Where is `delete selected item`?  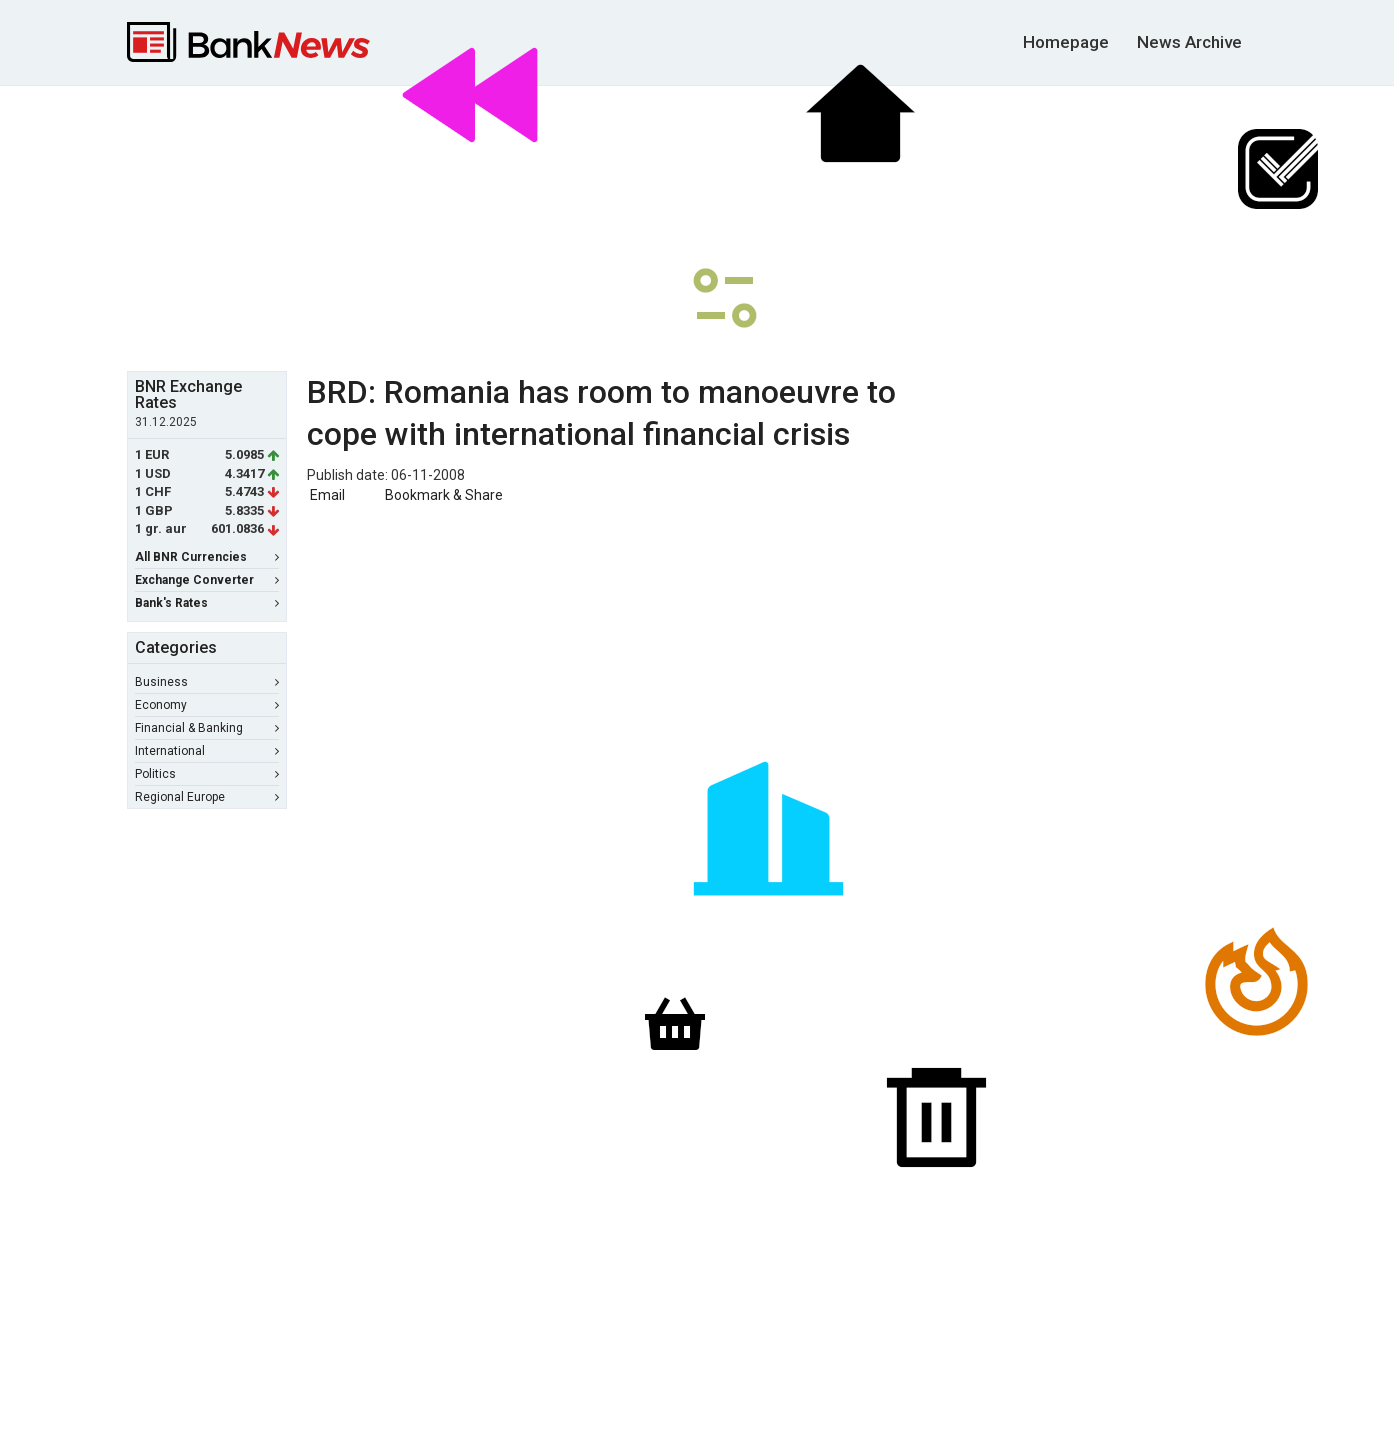 delete selected item is located at coordinates (936, 1117).